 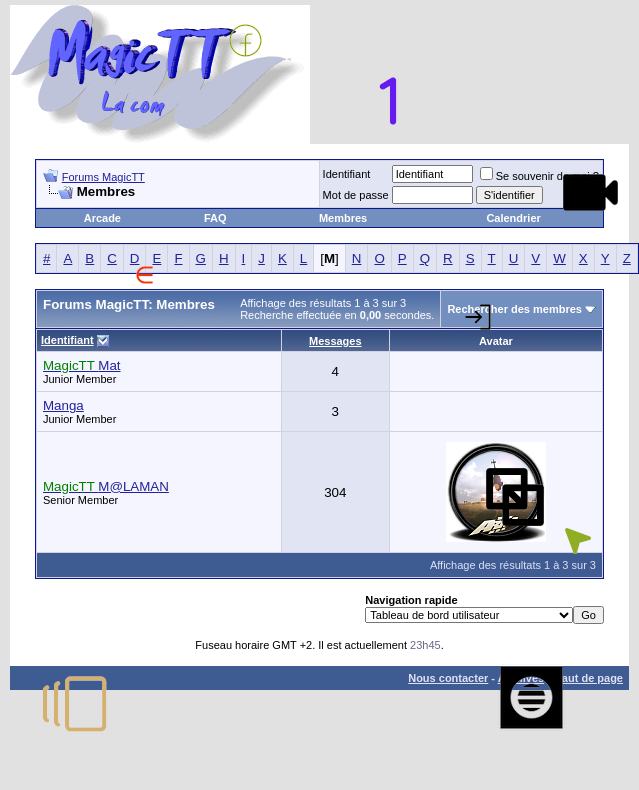 What do you see at coordinates (515, 497) in the screenshot?
I see `merge or intersect selected layers` at bounding box center [515, 497].